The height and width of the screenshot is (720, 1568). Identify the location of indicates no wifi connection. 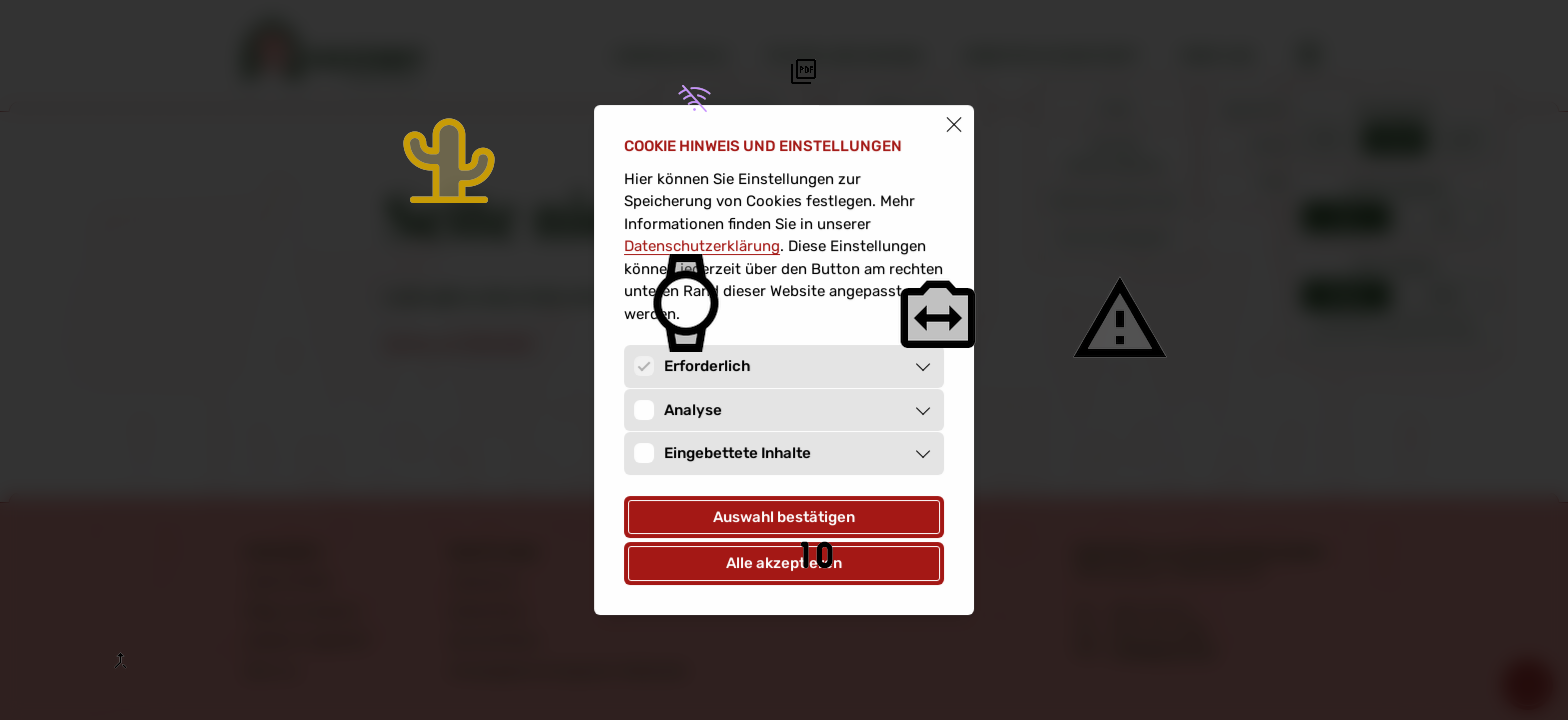
(694, 98).